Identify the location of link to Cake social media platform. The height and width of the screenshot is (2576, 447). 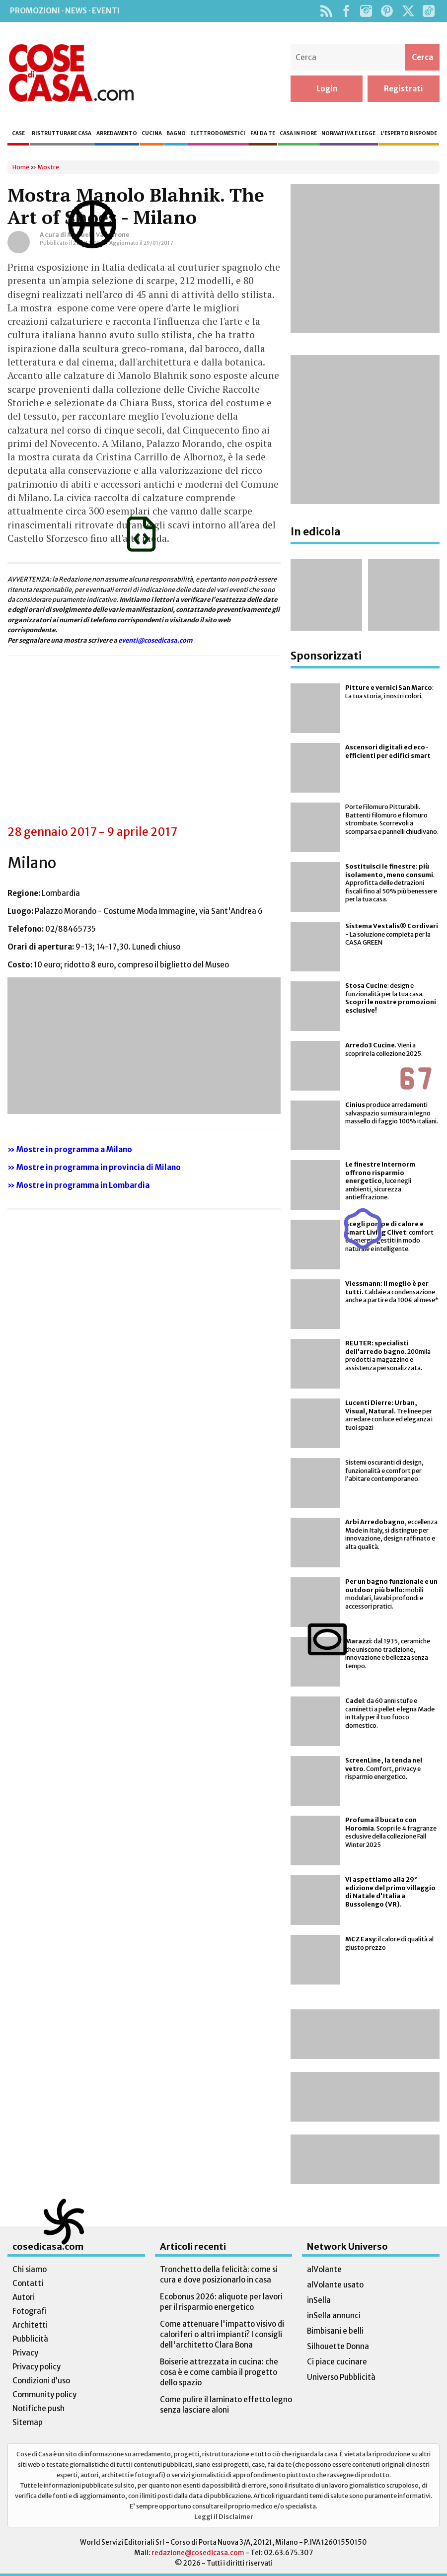
(363, 1229).